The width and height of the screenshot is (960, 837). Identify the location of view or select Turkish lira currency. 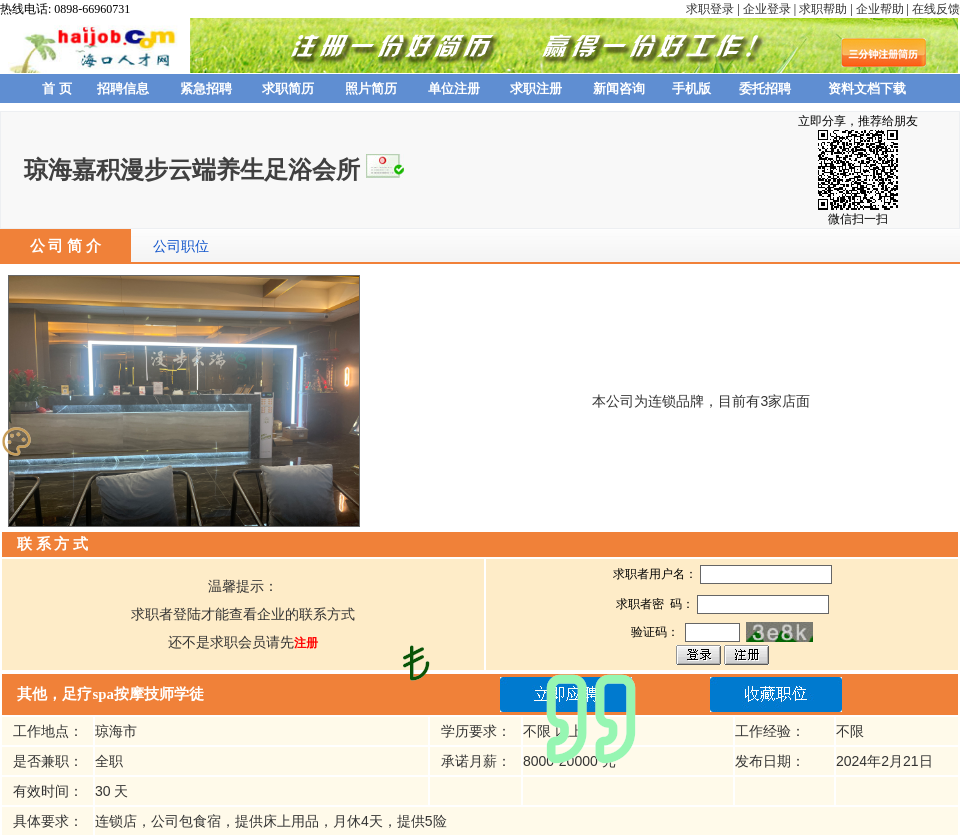
(417, 663).